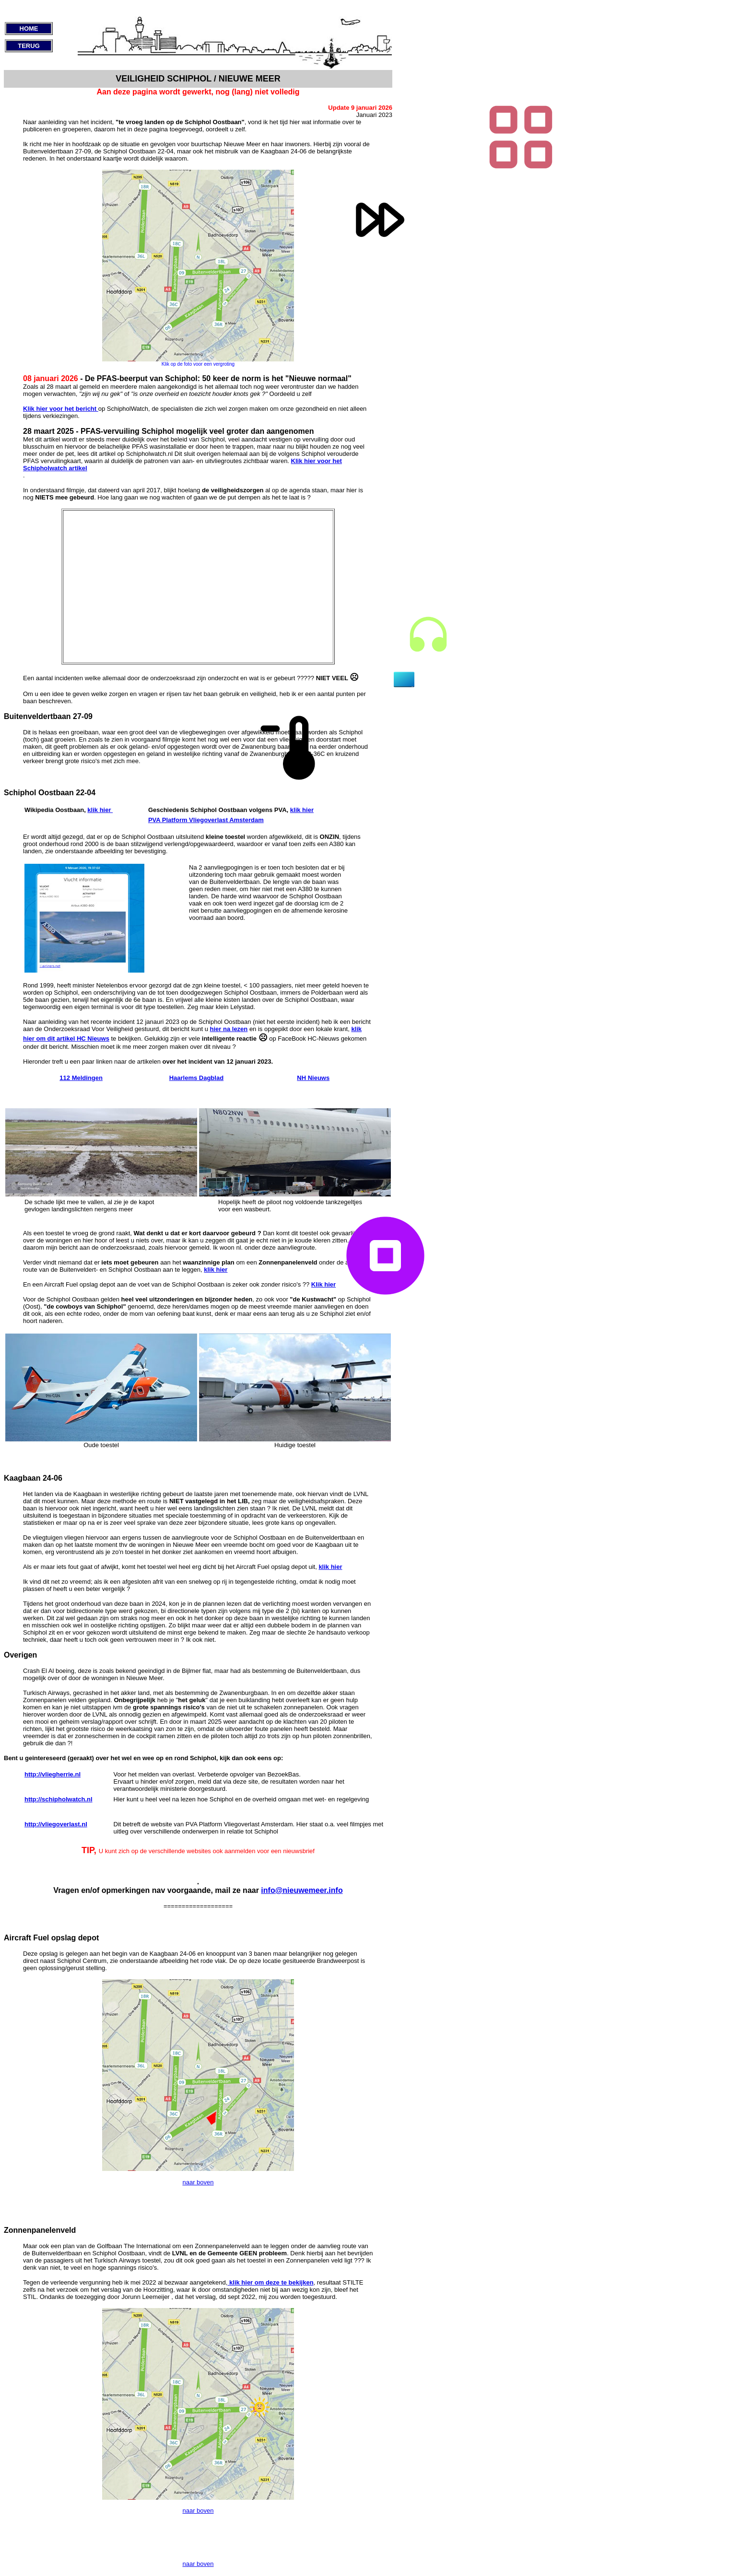 This screenshot has width=752, height=2576. I want to click on stop media playback, so click(385, 1255).